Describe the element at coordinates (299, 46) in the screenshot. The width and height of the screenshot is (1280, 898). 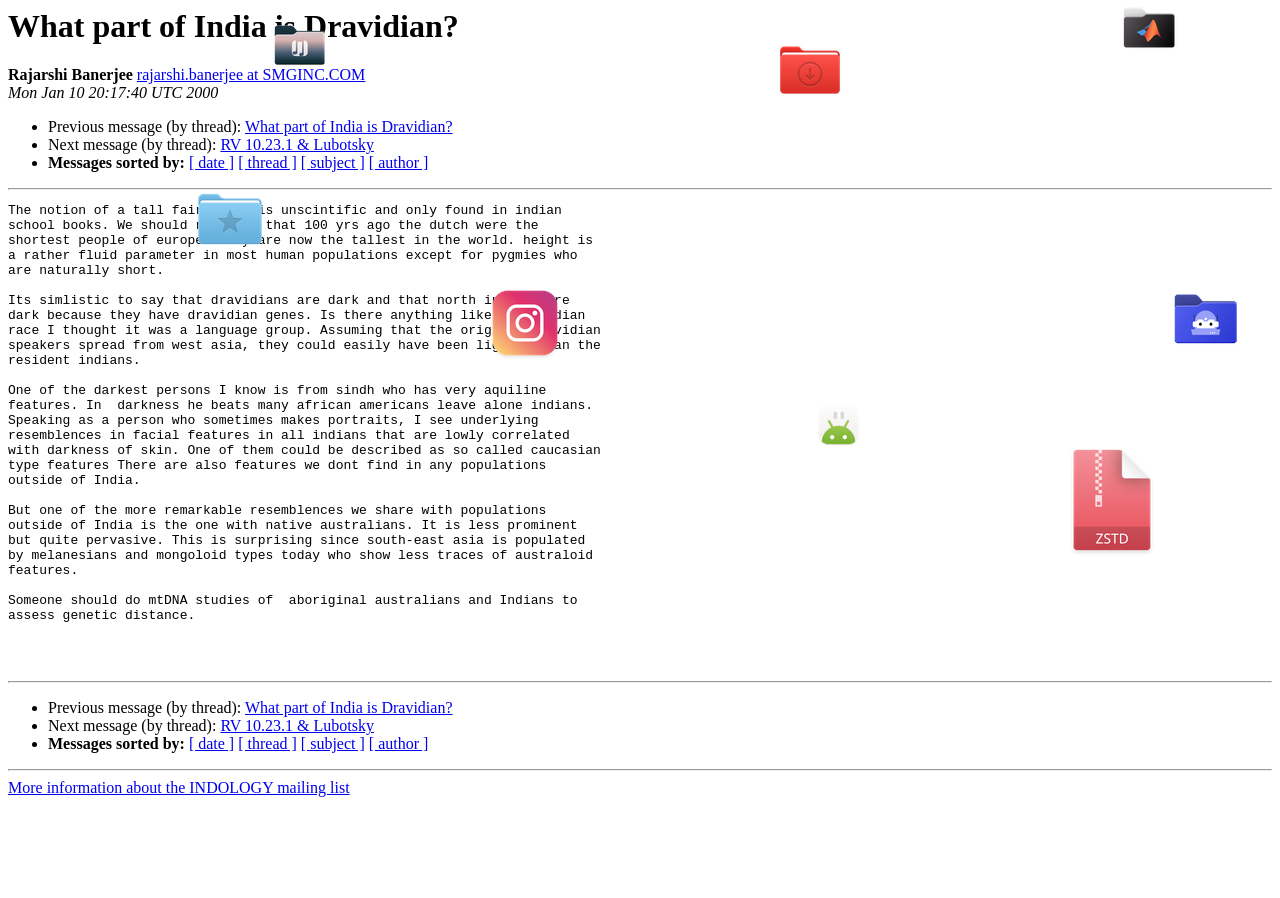
I see `open your indie music folder` at that location.